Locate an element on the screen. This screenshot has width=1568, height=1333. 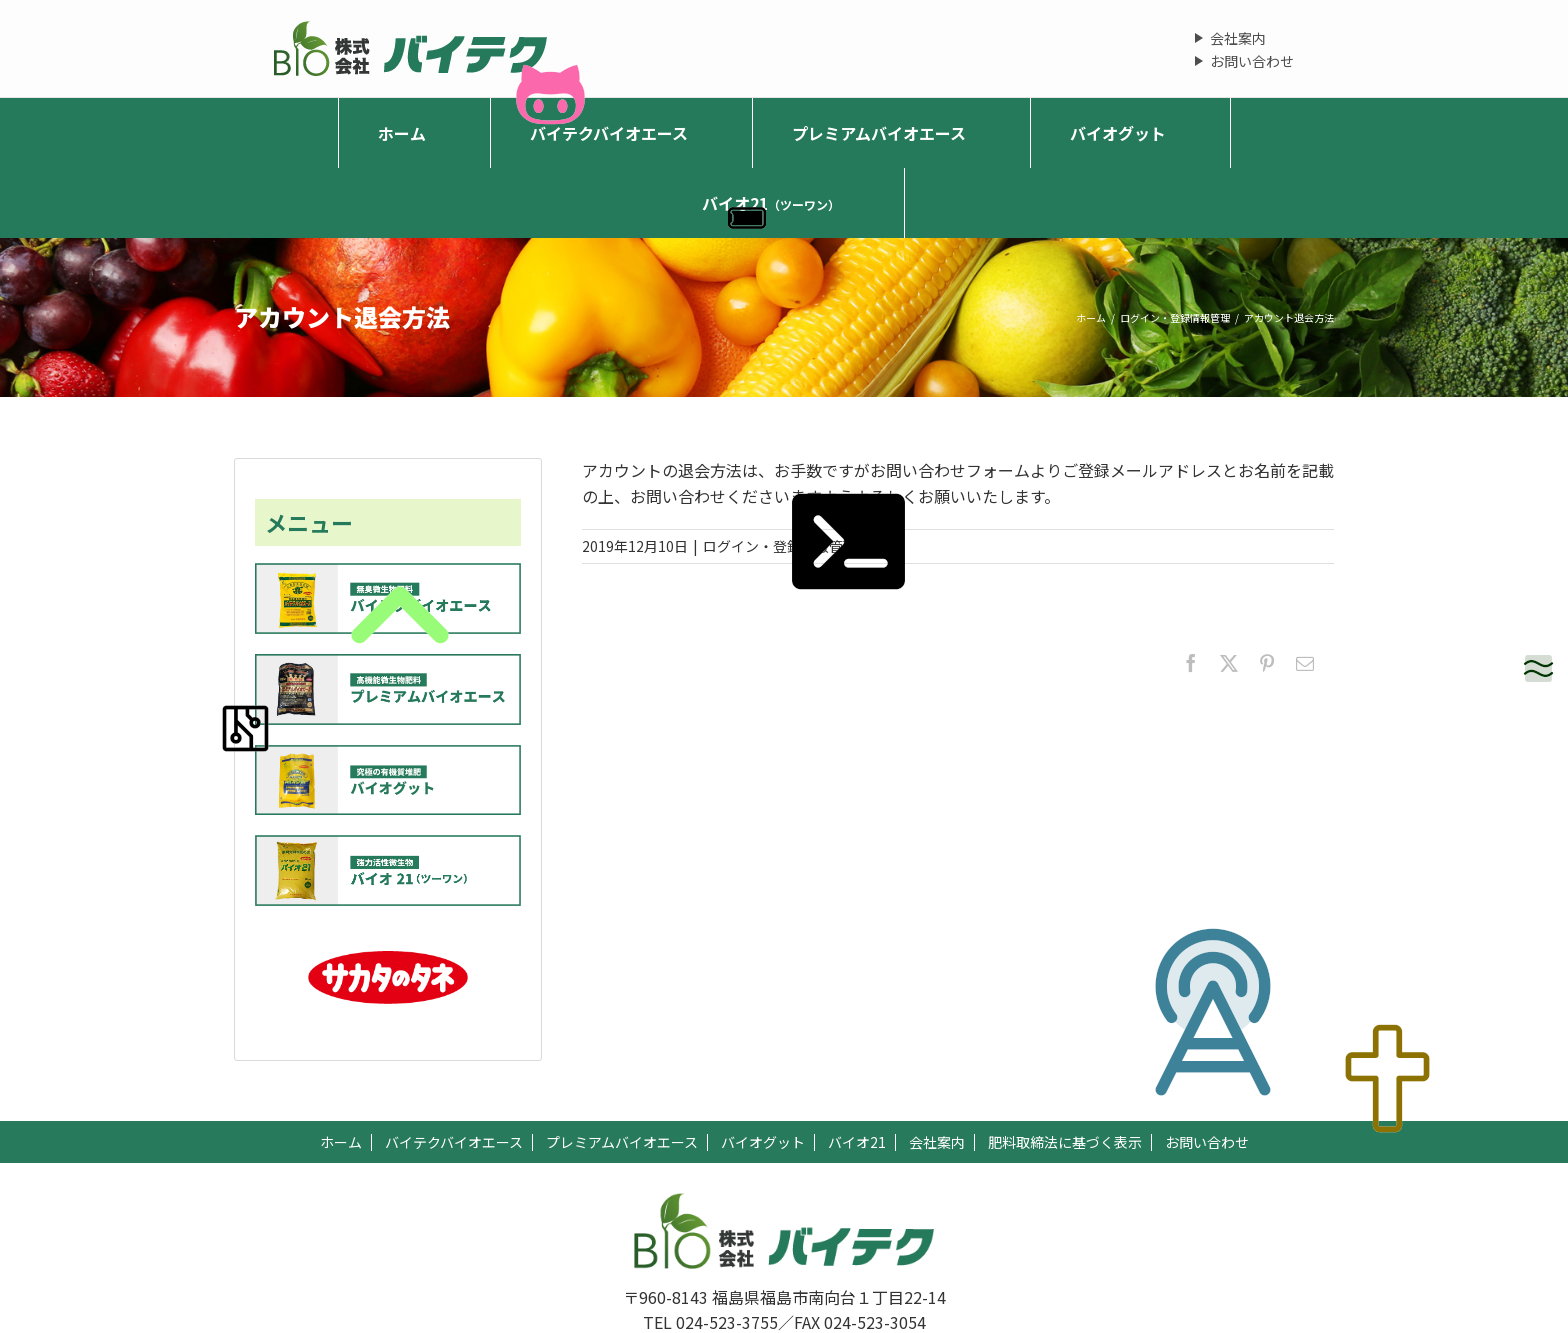
indicates a religious or faith-based feature is located at coordinates (1387, 1078).